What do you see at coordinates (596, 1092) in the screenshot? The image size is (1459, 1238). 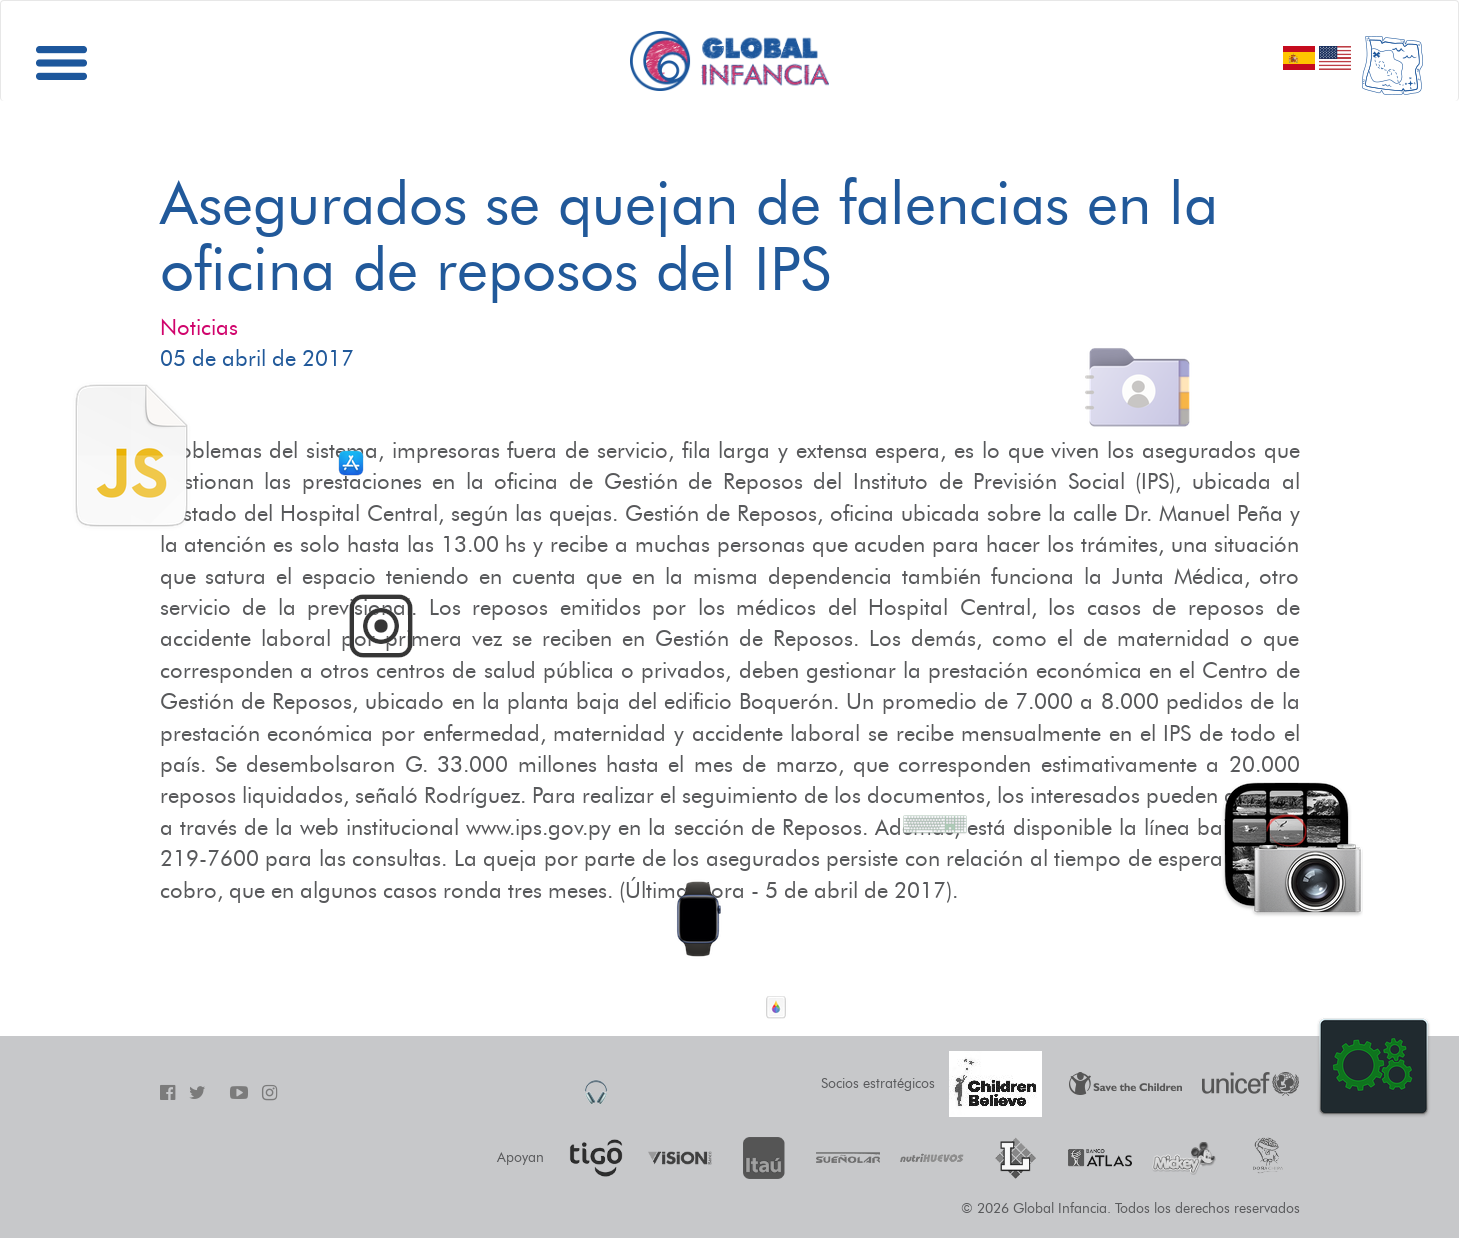 I see `bluetooth headphones connected` at bounding box center [596, 1092].